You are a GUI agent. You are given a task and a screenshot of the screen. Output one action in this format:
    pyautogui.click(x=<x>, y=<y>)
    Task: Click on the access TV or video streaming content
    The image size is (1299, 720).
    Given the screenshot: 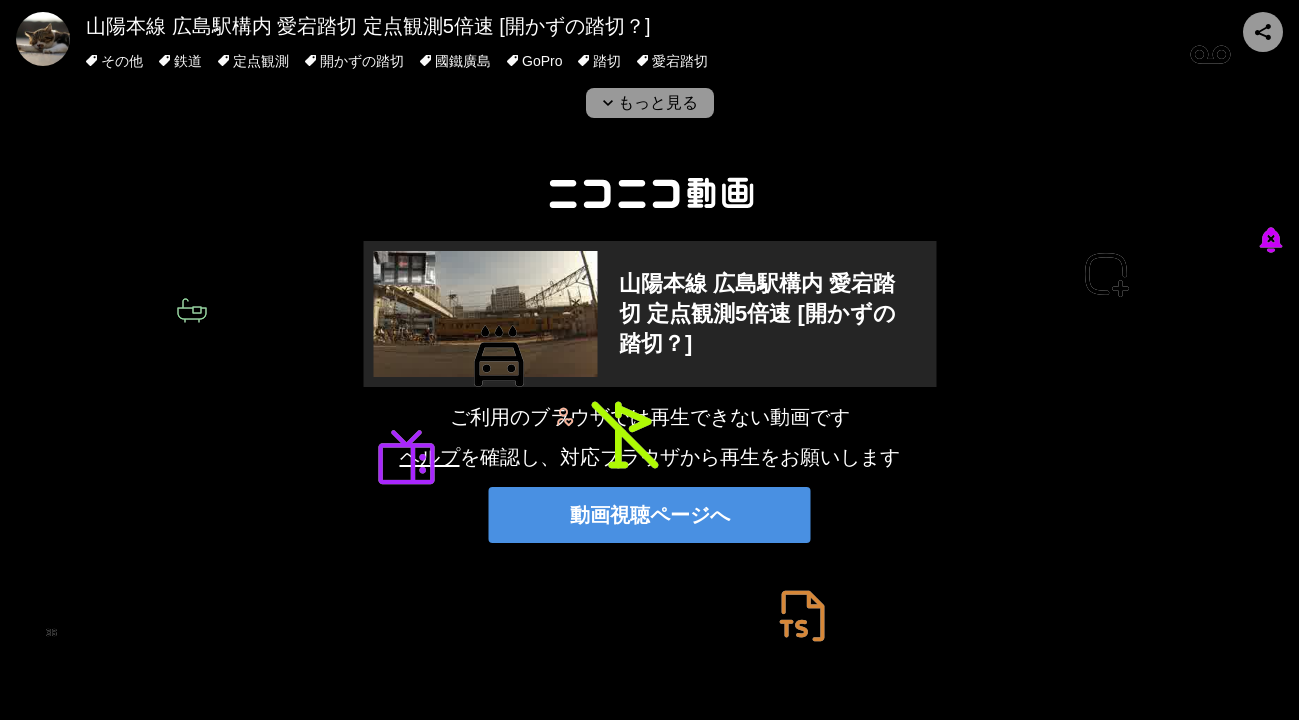 What is the action you would take?
    pyautogui.click(x=406, y=460)
    